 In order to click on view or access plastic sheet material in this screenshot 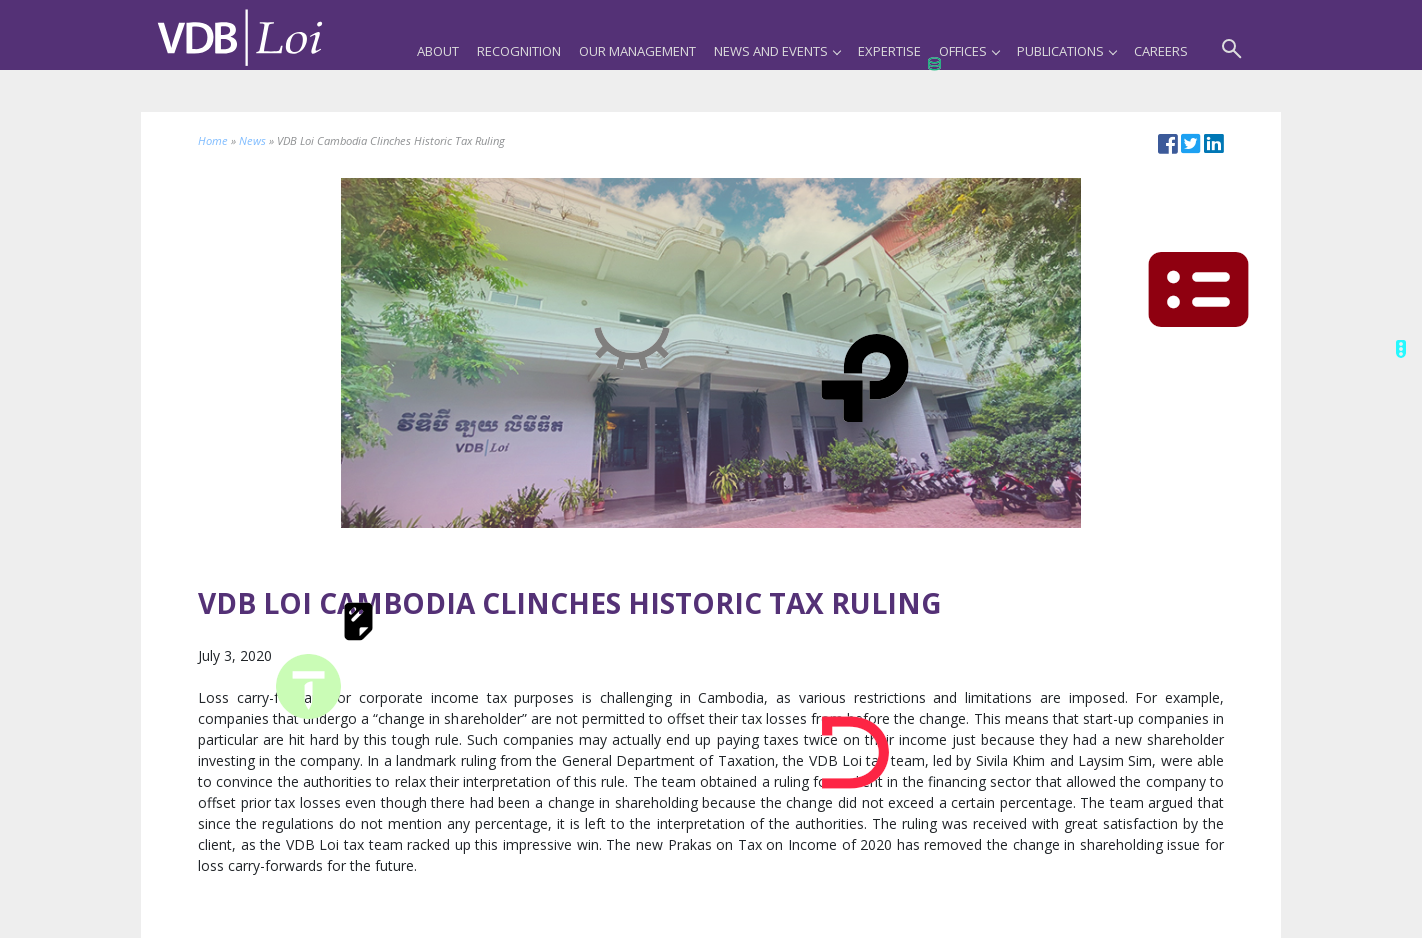, I will do `click(358, 621)`.